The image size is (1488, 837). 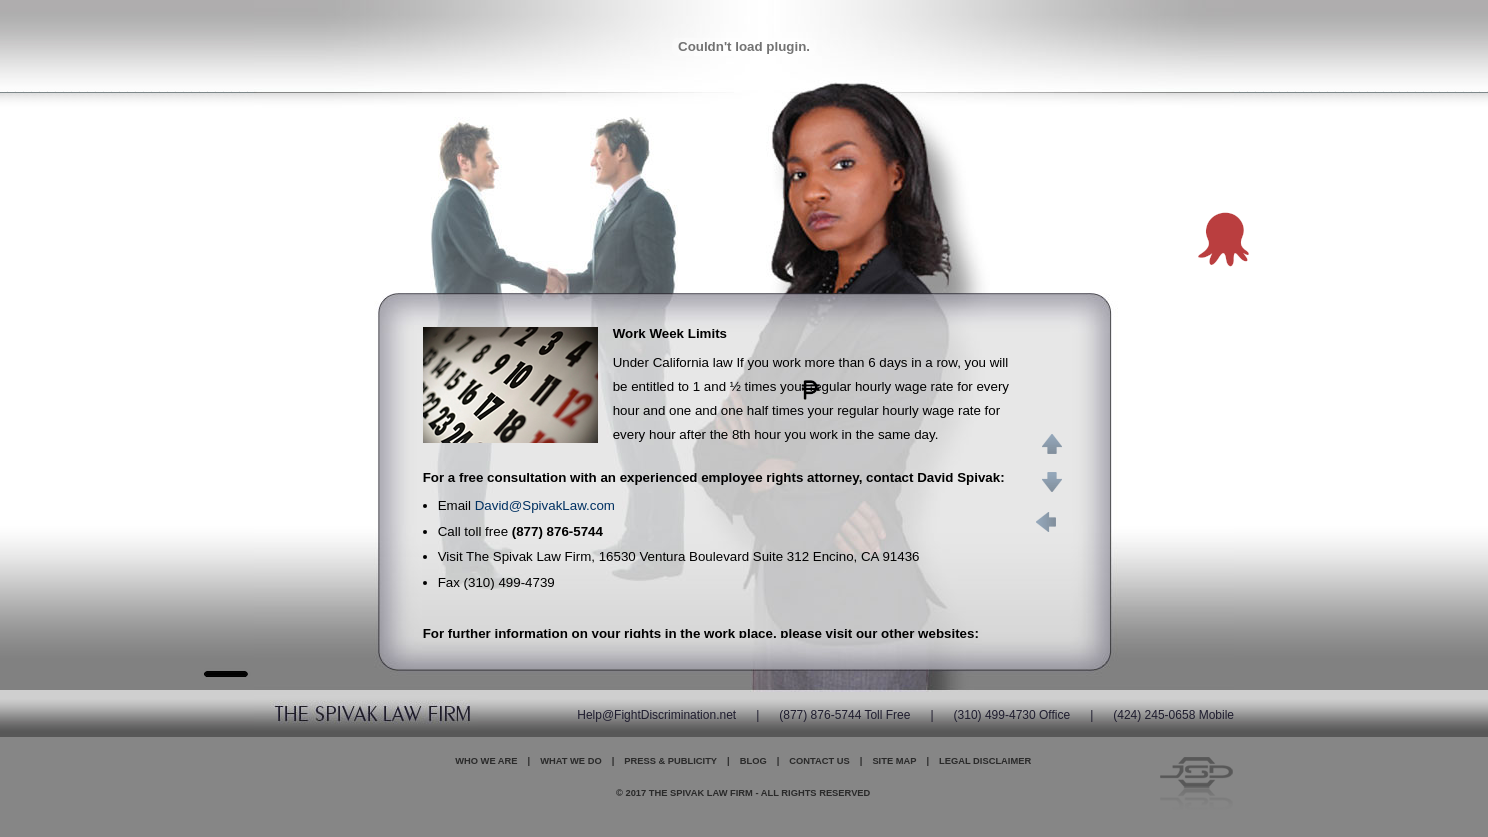 What do you see at coordinates (1223, 239) in the screenshot?
I see `octopus deploy logo` at bounding box center [1223, 239].